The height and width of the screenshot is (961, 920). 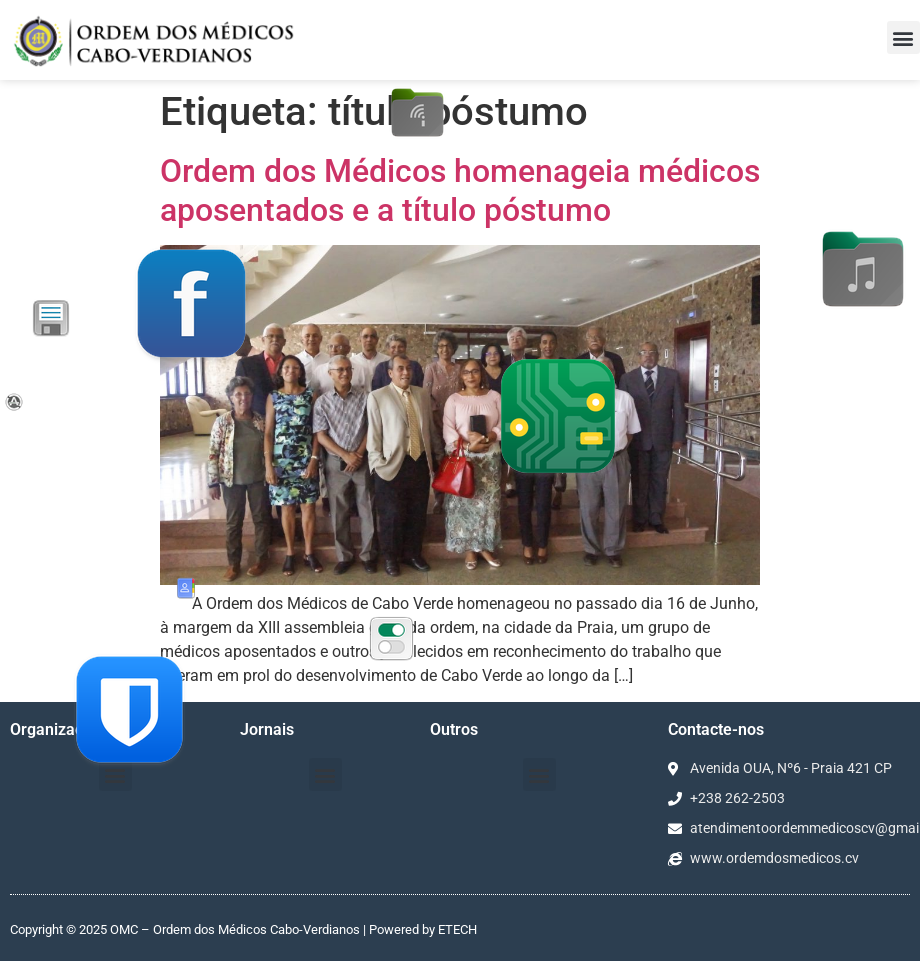 What do you see at coordinates (51, 318) in the screenshot?
I see `save file to disk` at bounding box center [51, 318].